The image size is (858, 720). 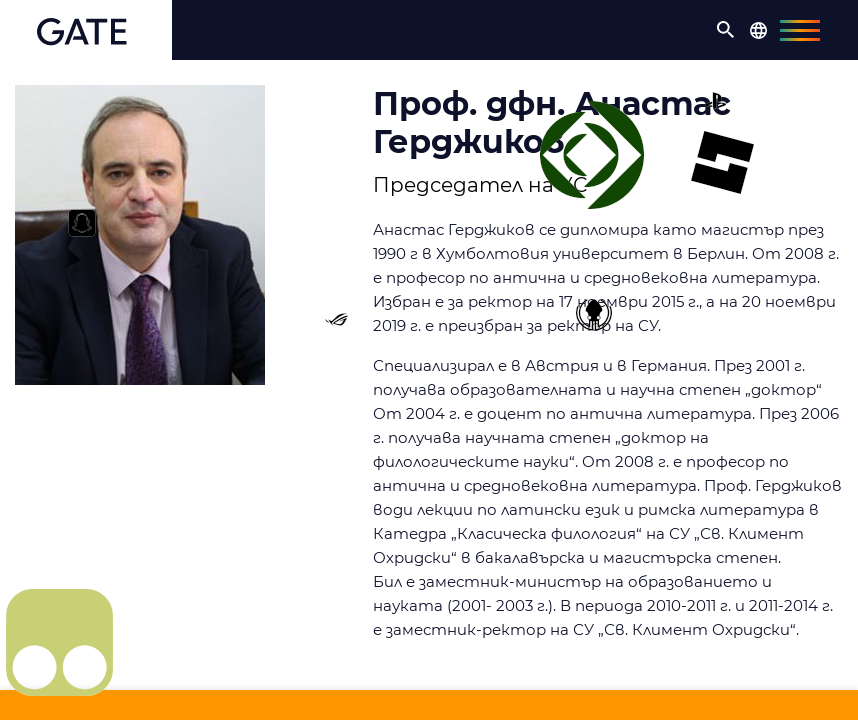 I want to click on playstation brand logo, so click(x=715, y=100).